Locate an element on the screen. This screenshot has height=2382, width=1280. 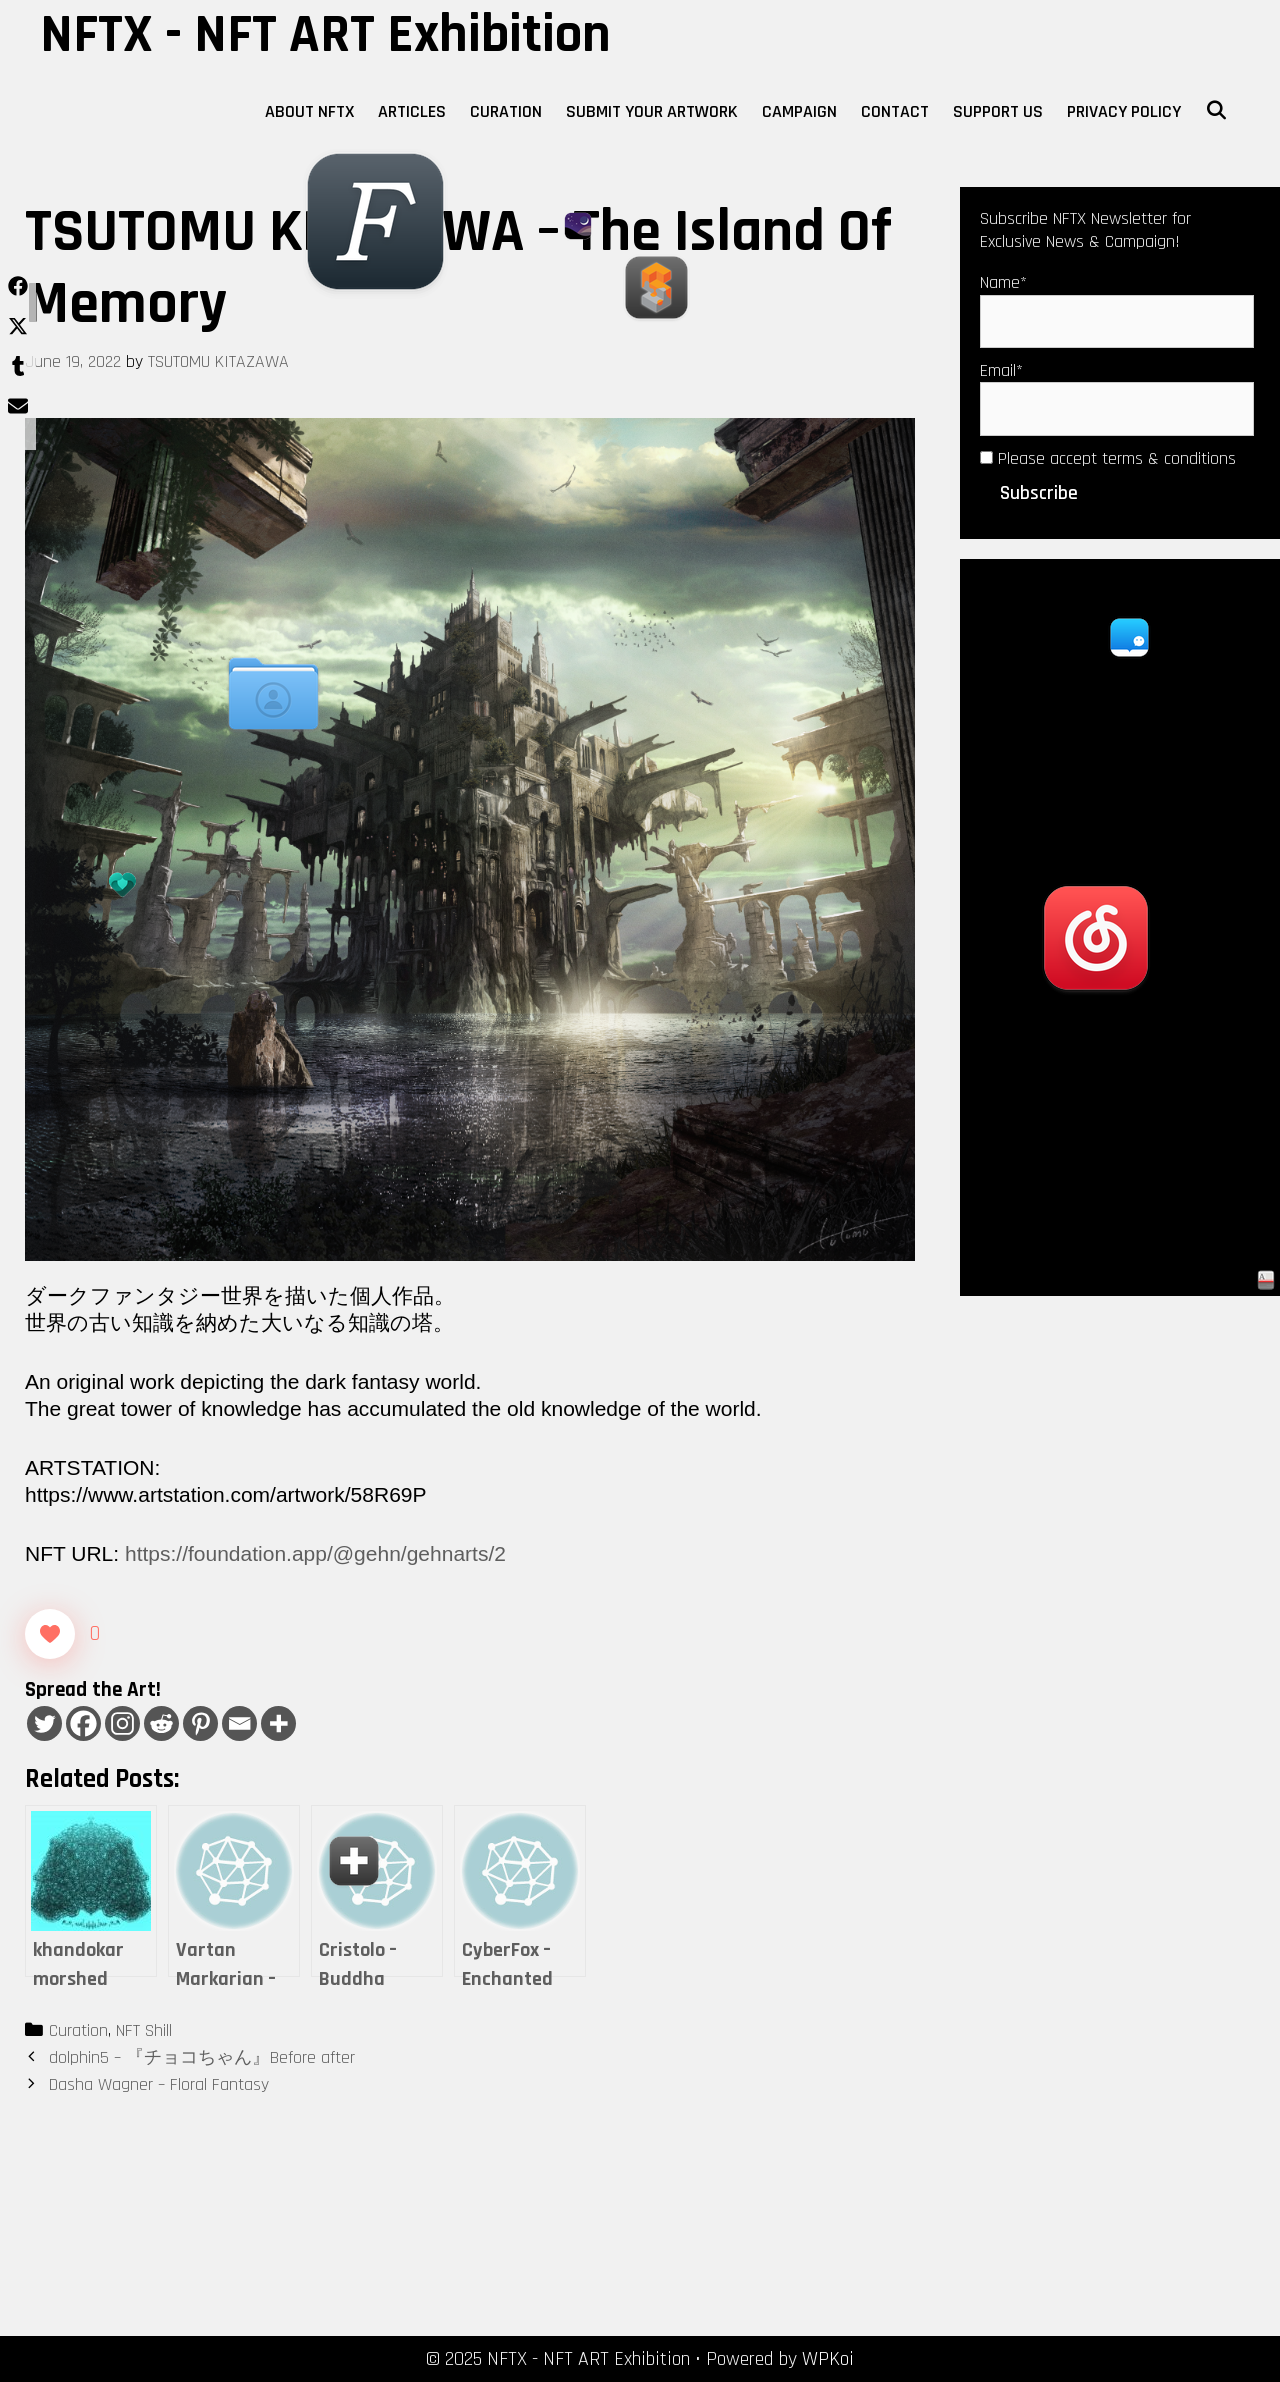
access more options or settings is located at coordinates (28, 488).